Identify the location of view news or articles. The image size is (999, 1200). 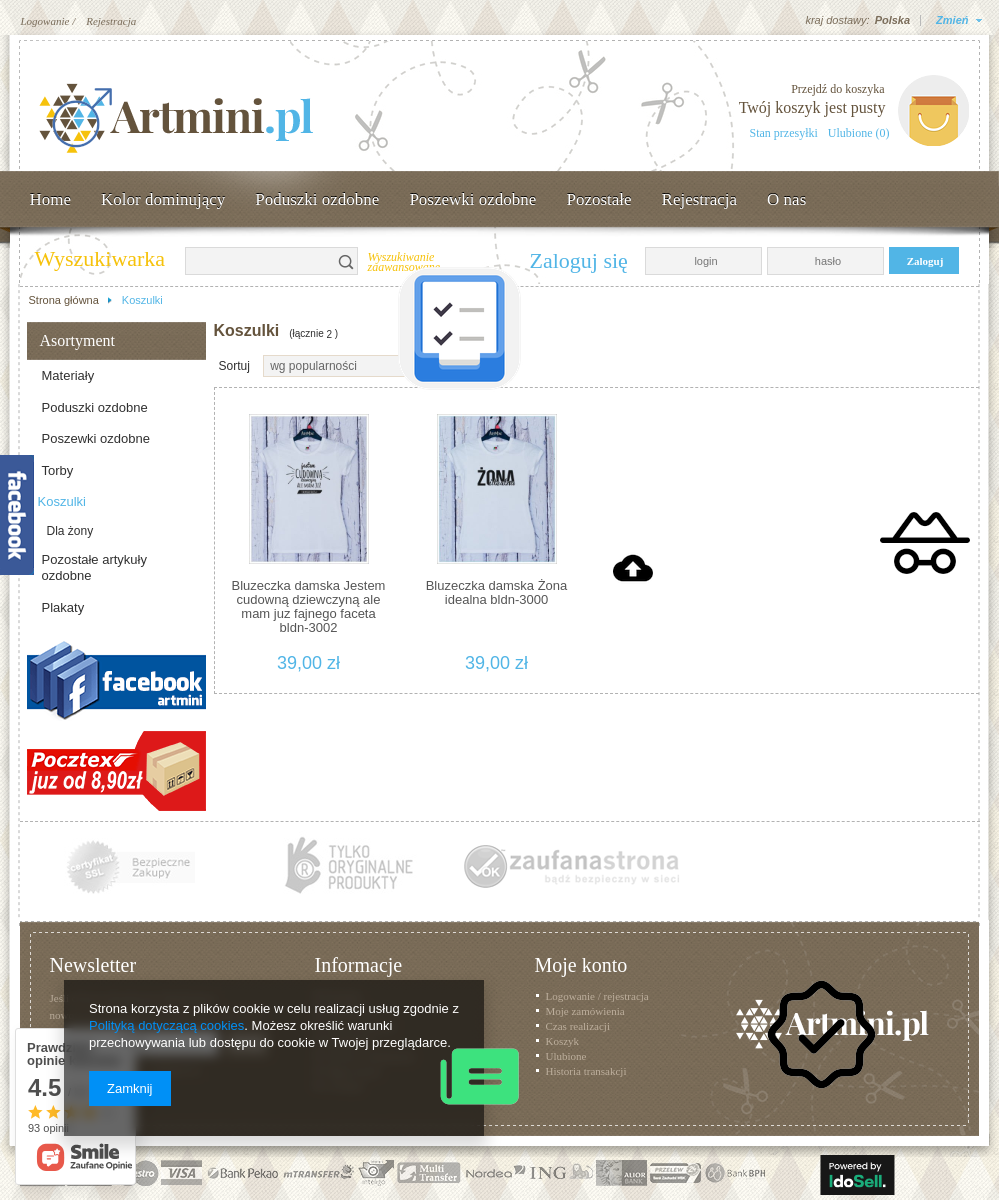
(482, 1076).